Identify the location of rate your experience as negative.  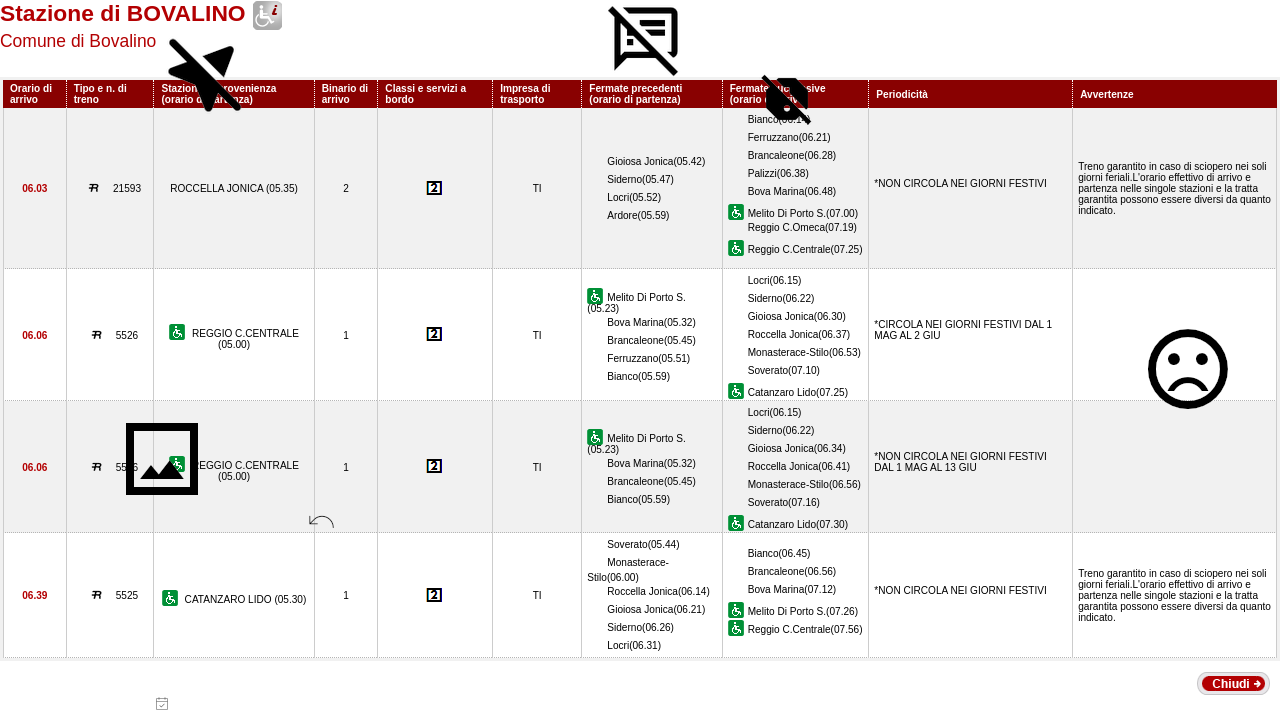
(1188, 369).